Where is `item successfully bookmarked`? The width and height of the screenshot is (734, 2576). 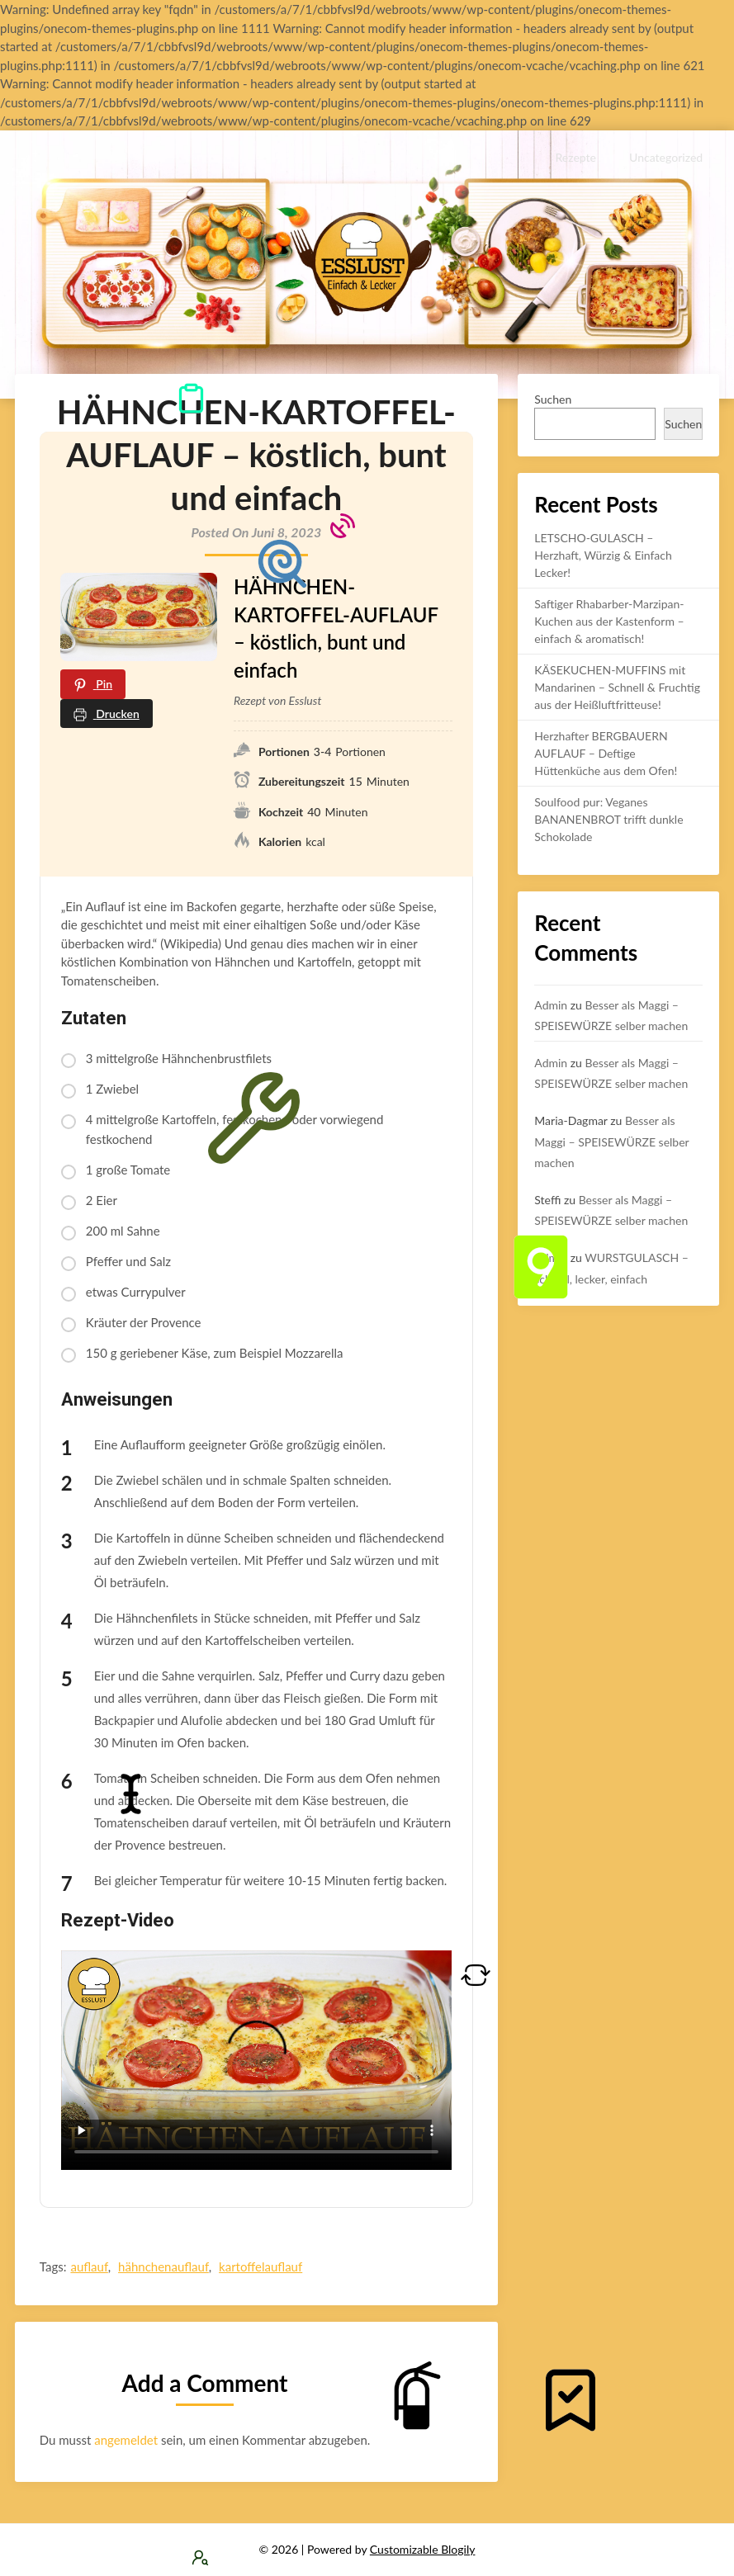 item successfully bookmarked is located at coordinates (571, 2400).